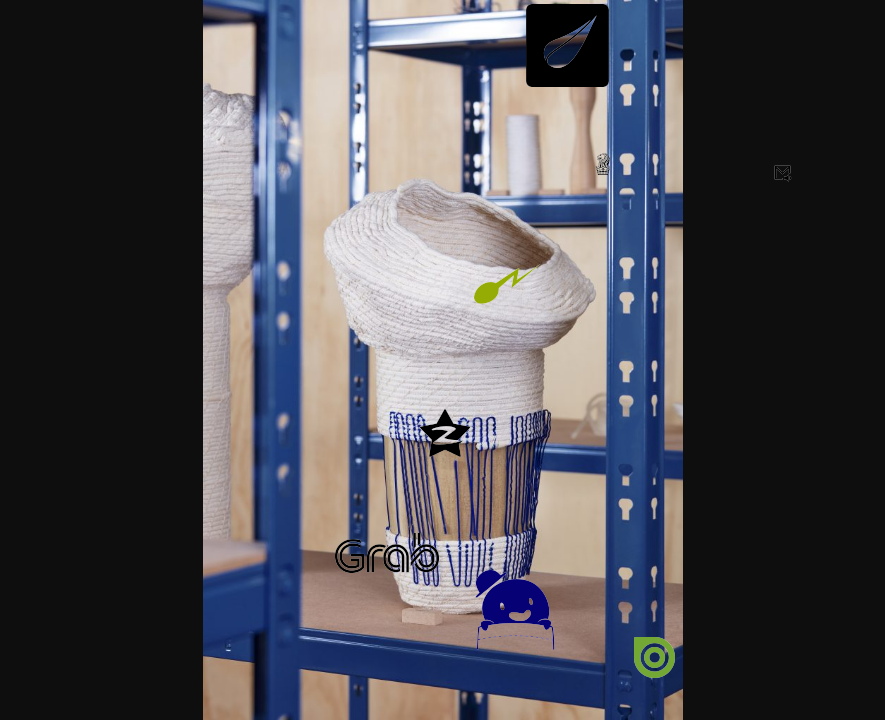 The image size is (885, 720). Describe the element at coordinates (654, 657) in the screenshot. I see `open Issuu digital publishing platform` at that location.